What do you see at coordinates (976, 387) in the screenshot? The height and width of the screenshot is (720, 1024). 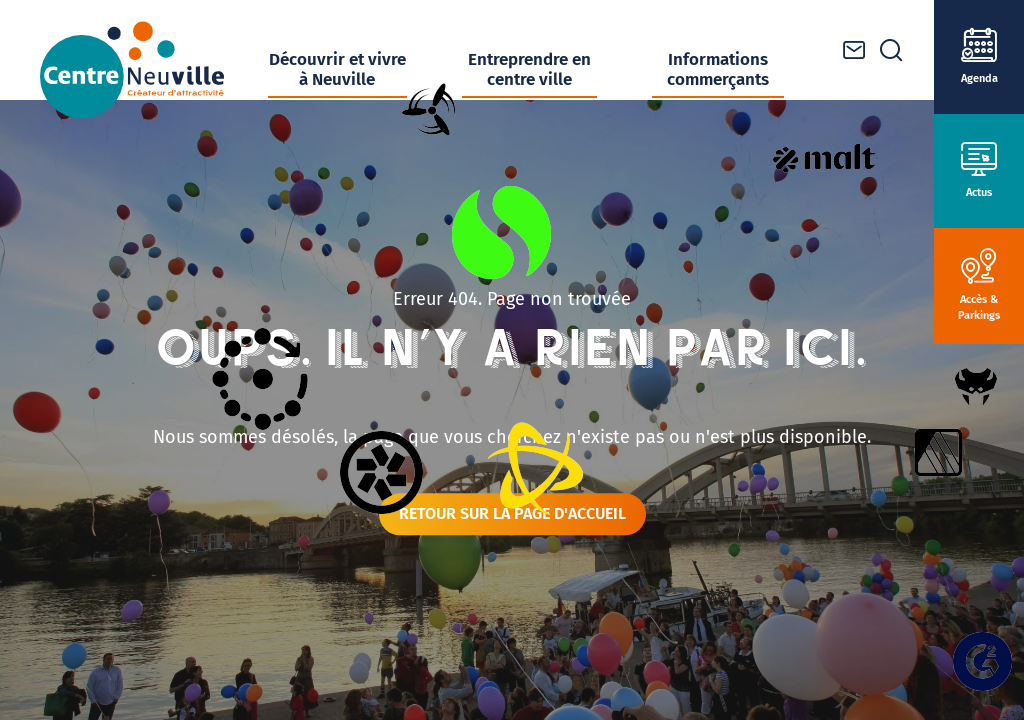 I see `mamba ui brand logo` at bounding box center [976, 387].